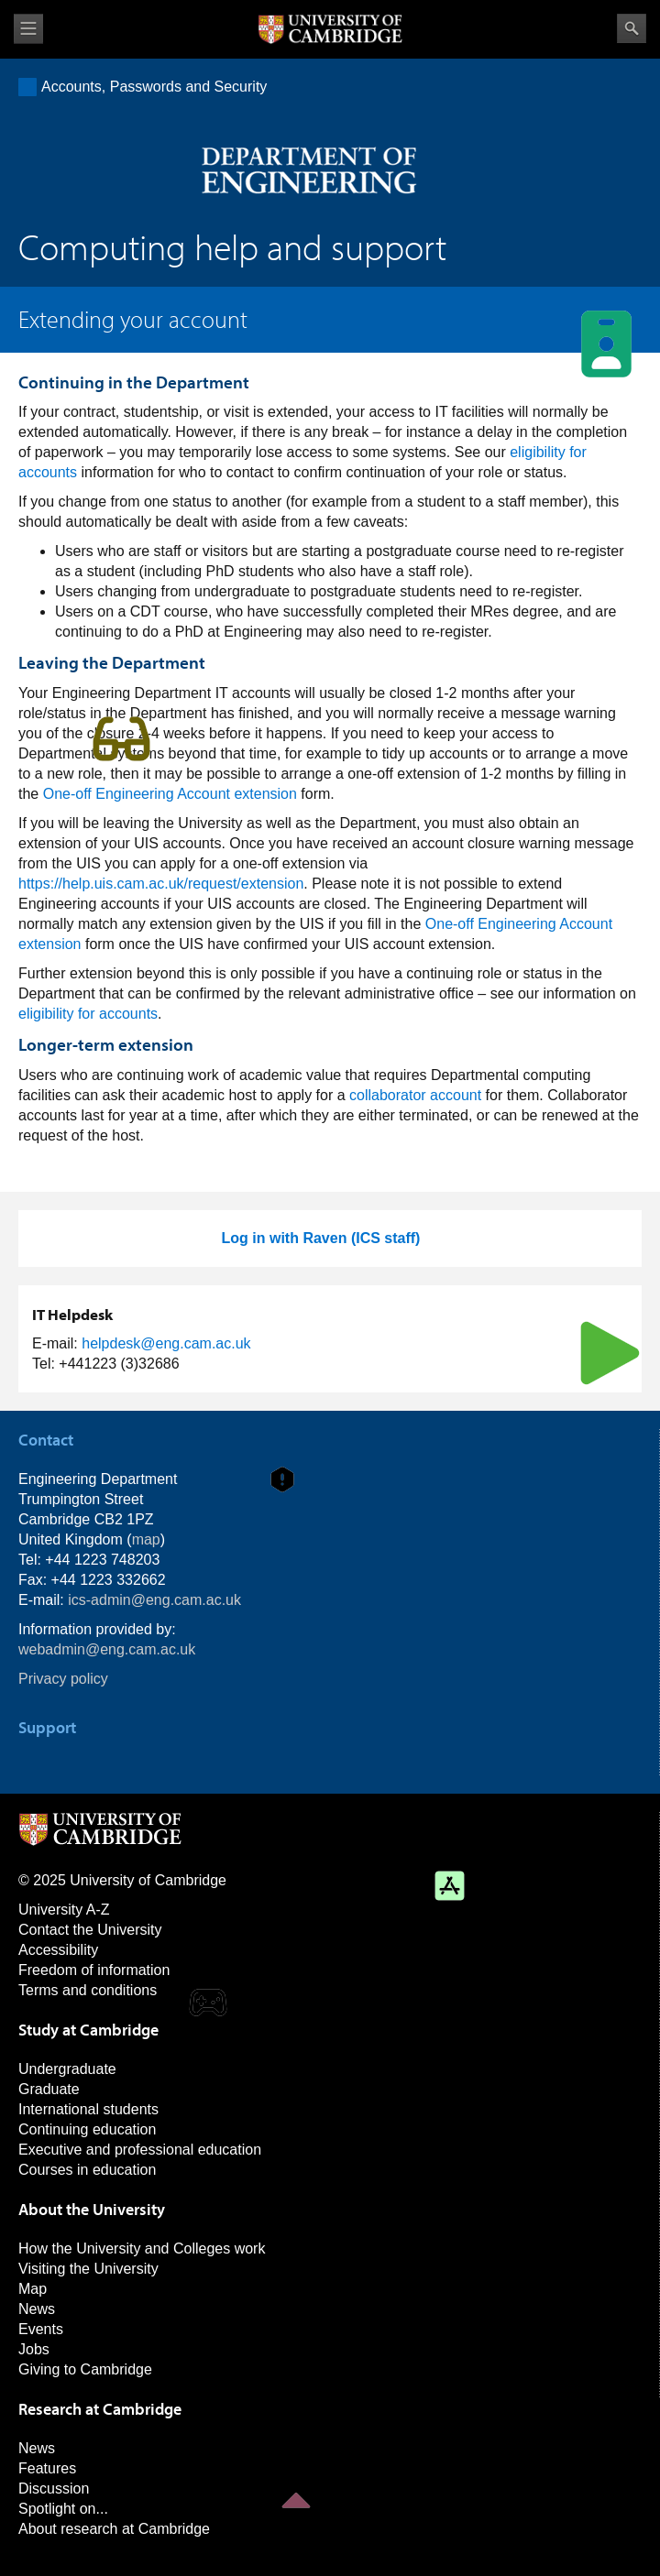 The height and width of the screenshot is (2576, 660). I want to click on enable reading mode or accessibility features, so click(121, 738).